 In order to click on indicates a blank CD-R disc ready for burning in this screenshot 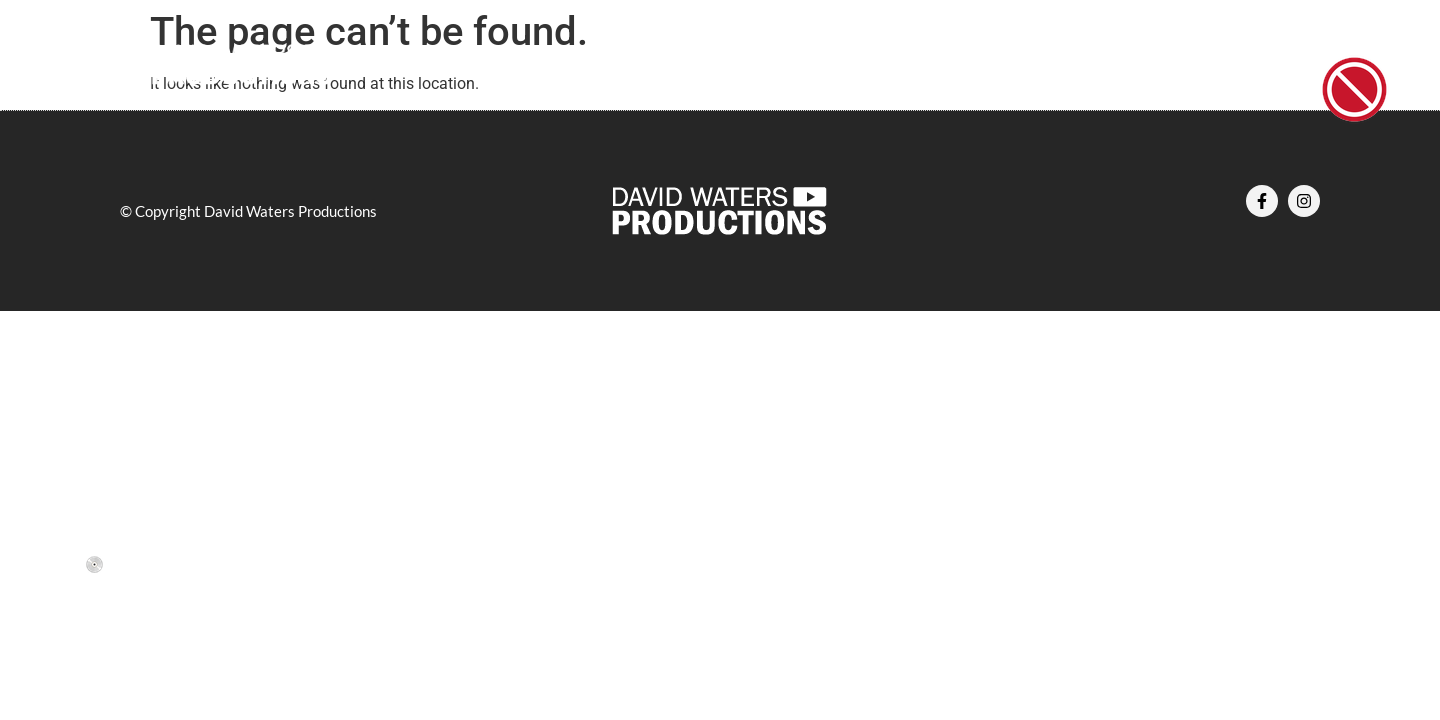, I will do `click(94, 564)`.